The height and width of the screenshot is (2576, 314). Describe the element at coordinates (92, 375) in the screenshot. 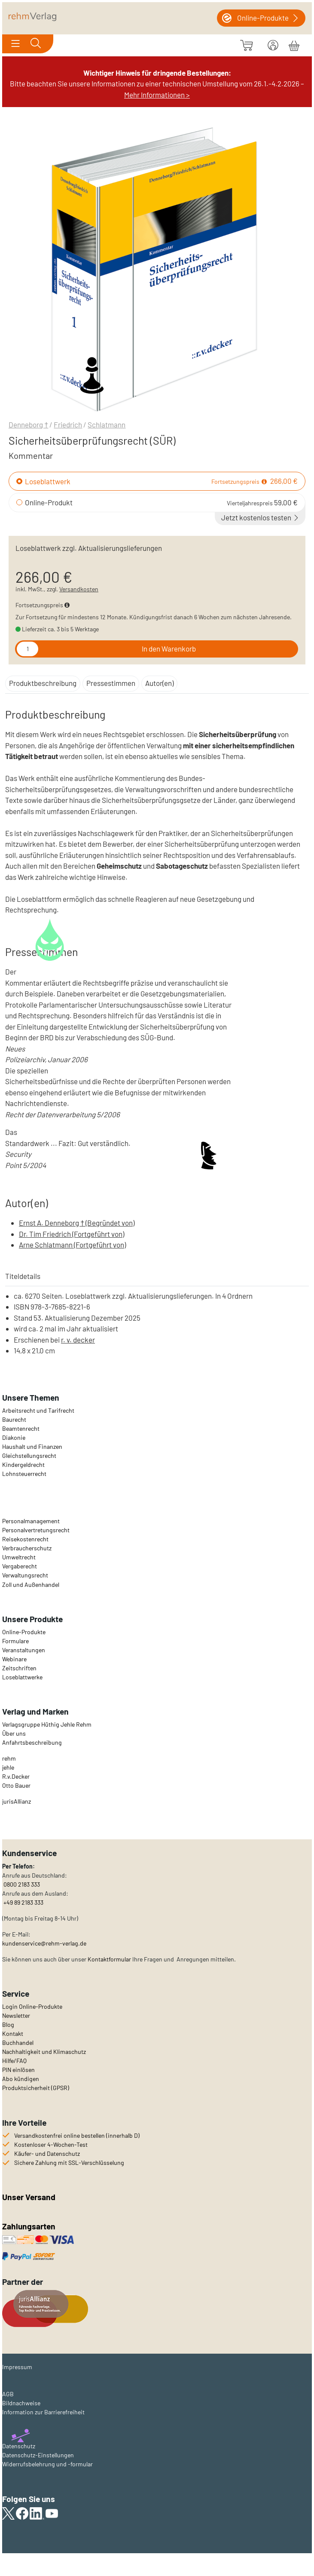

I see `start a new chess game` at that location.